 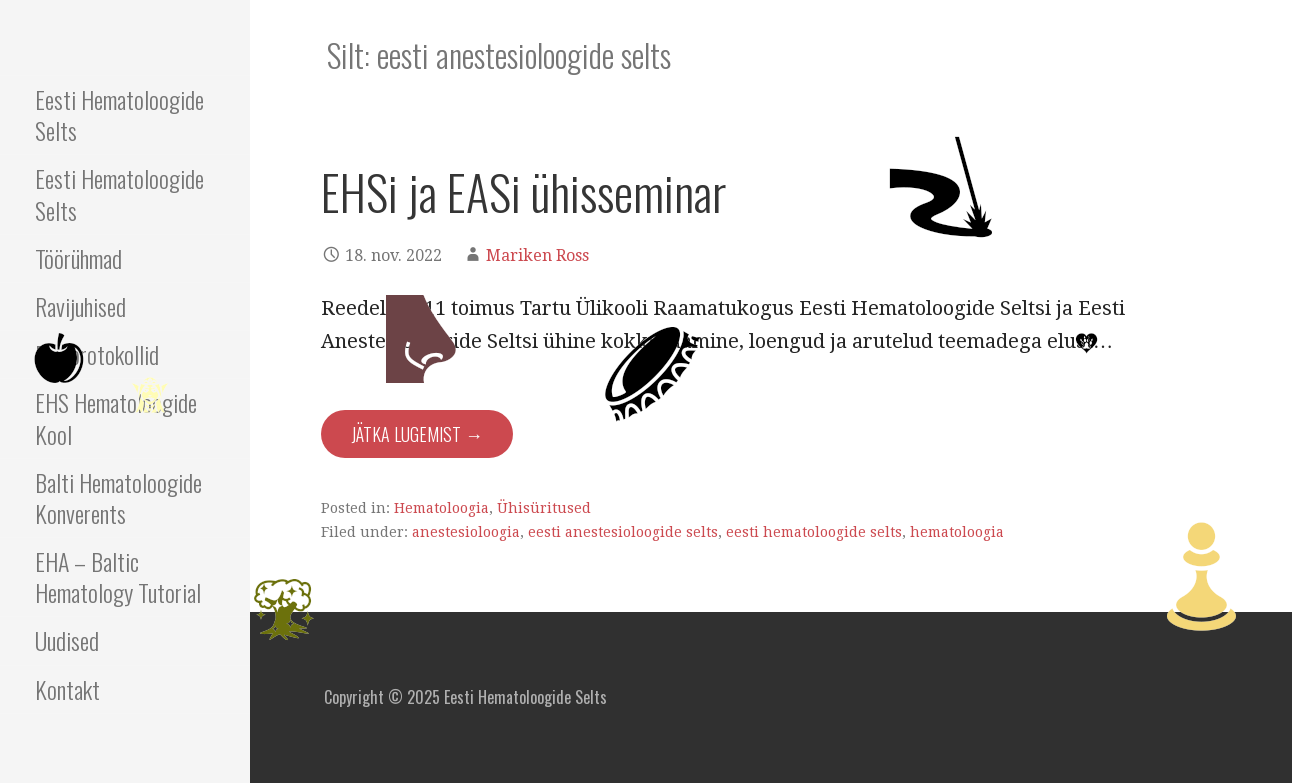 What do you see at coordinates (150, 395) in the screenshot?
I see `select female elf character` at bounding box center [150, 395].